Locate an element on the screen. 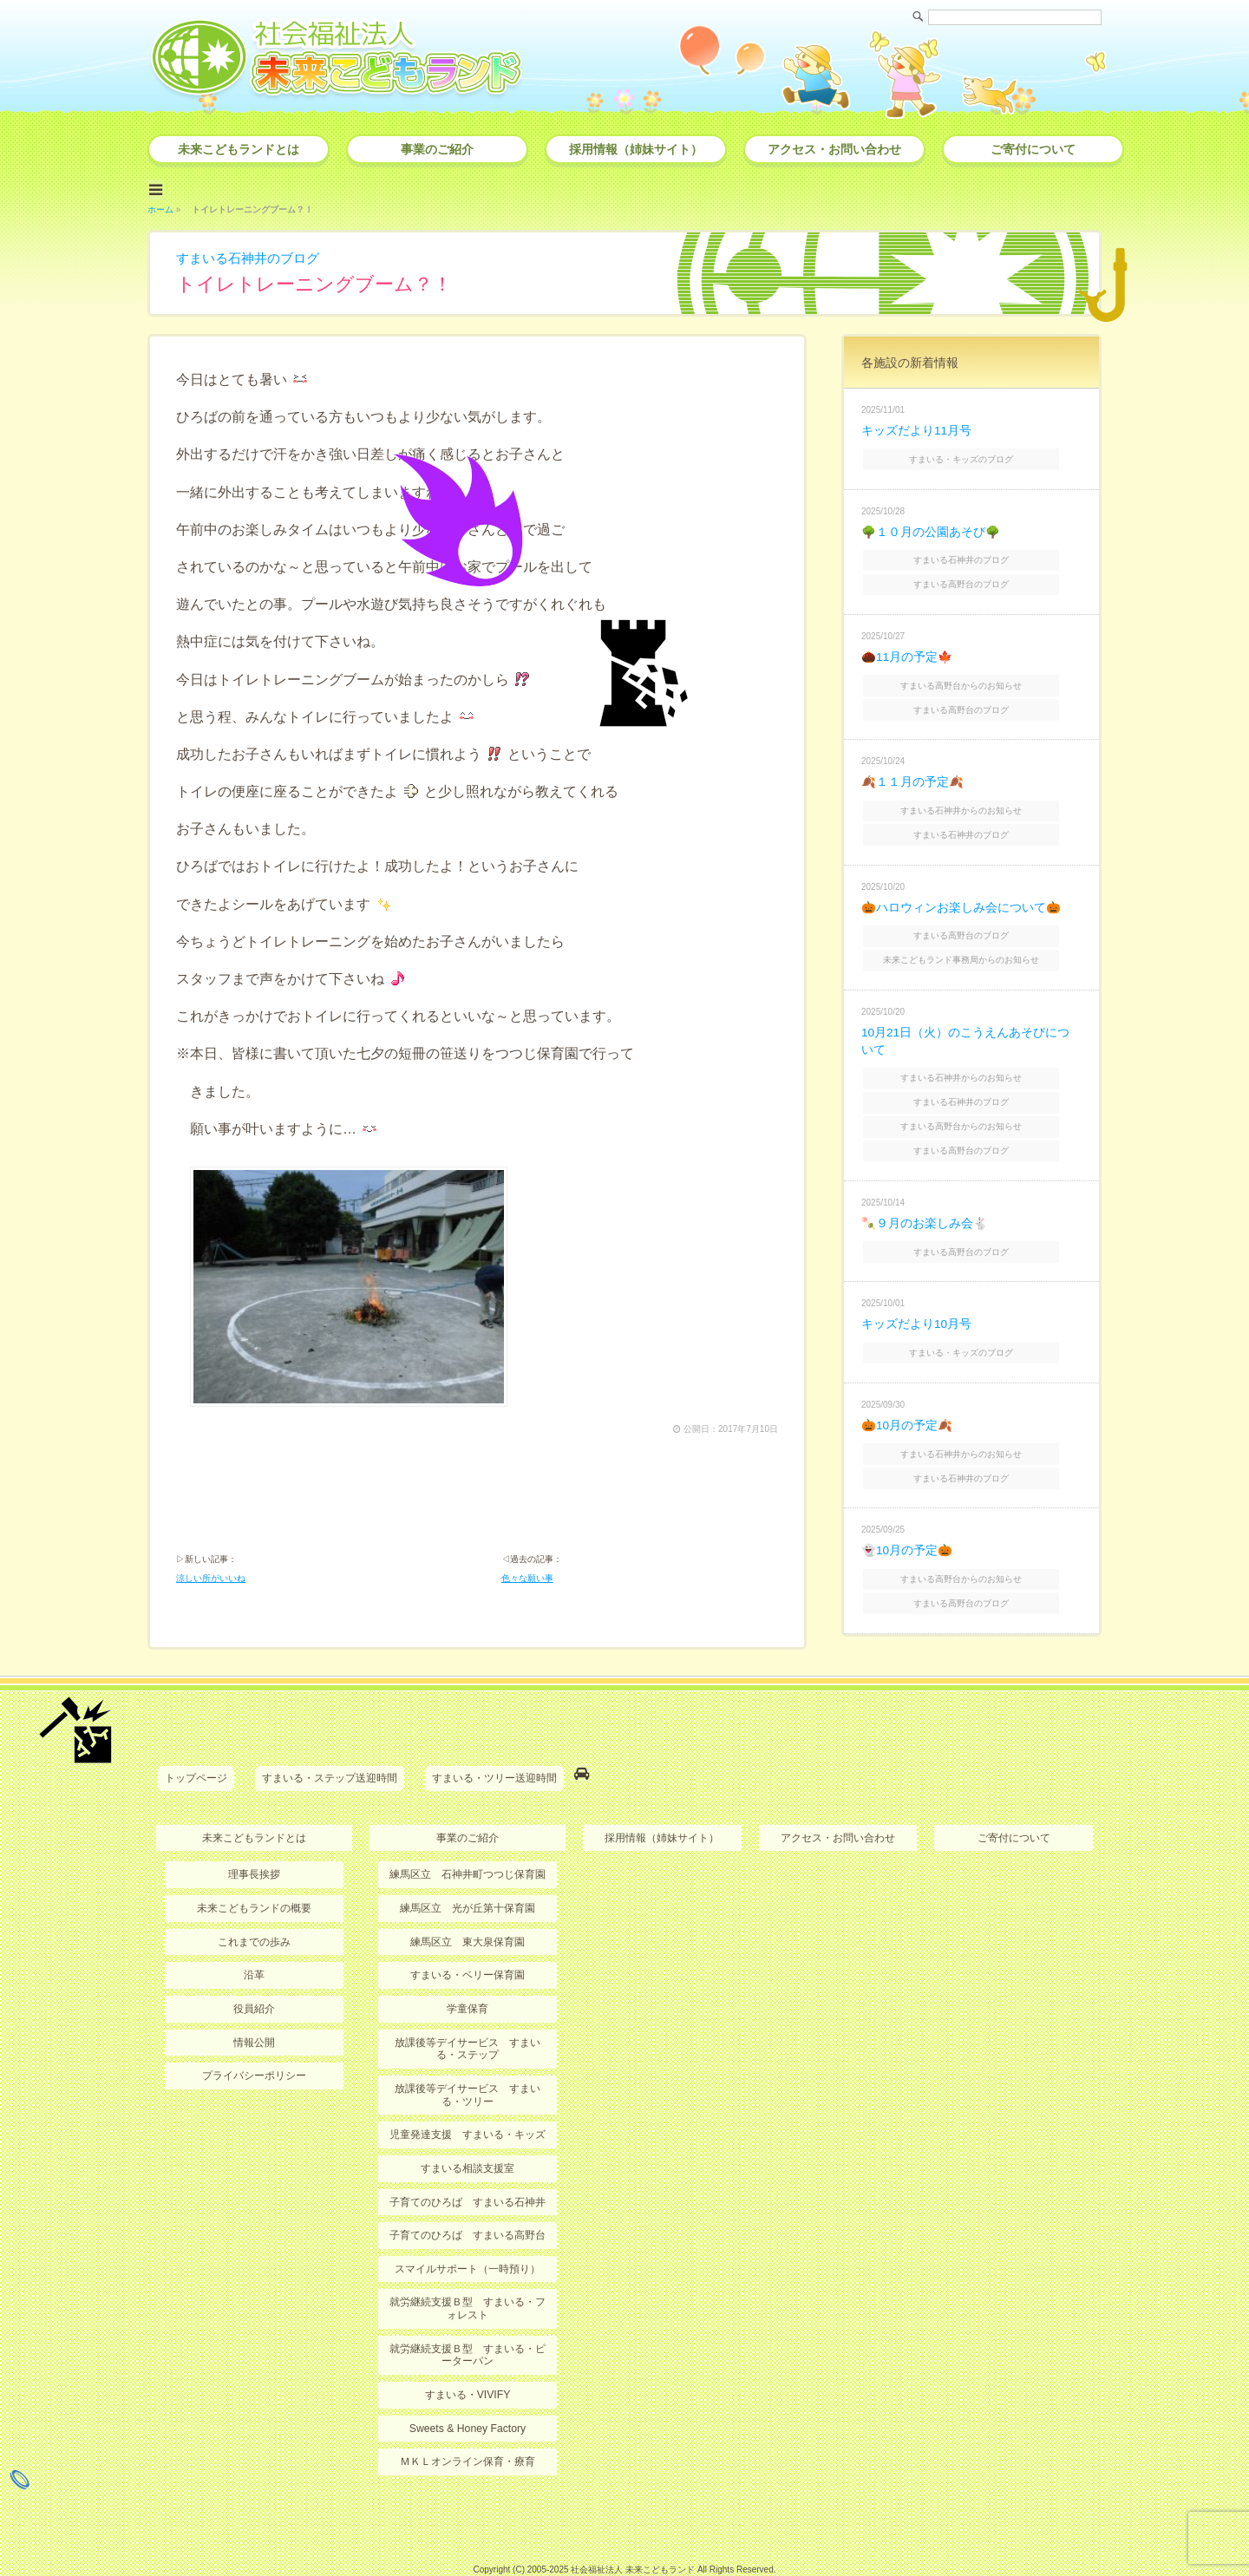 This screenshot has height=2576, width=1249. indicates a destroyed or damaged tower in a game is located at coordinates (638, 673).